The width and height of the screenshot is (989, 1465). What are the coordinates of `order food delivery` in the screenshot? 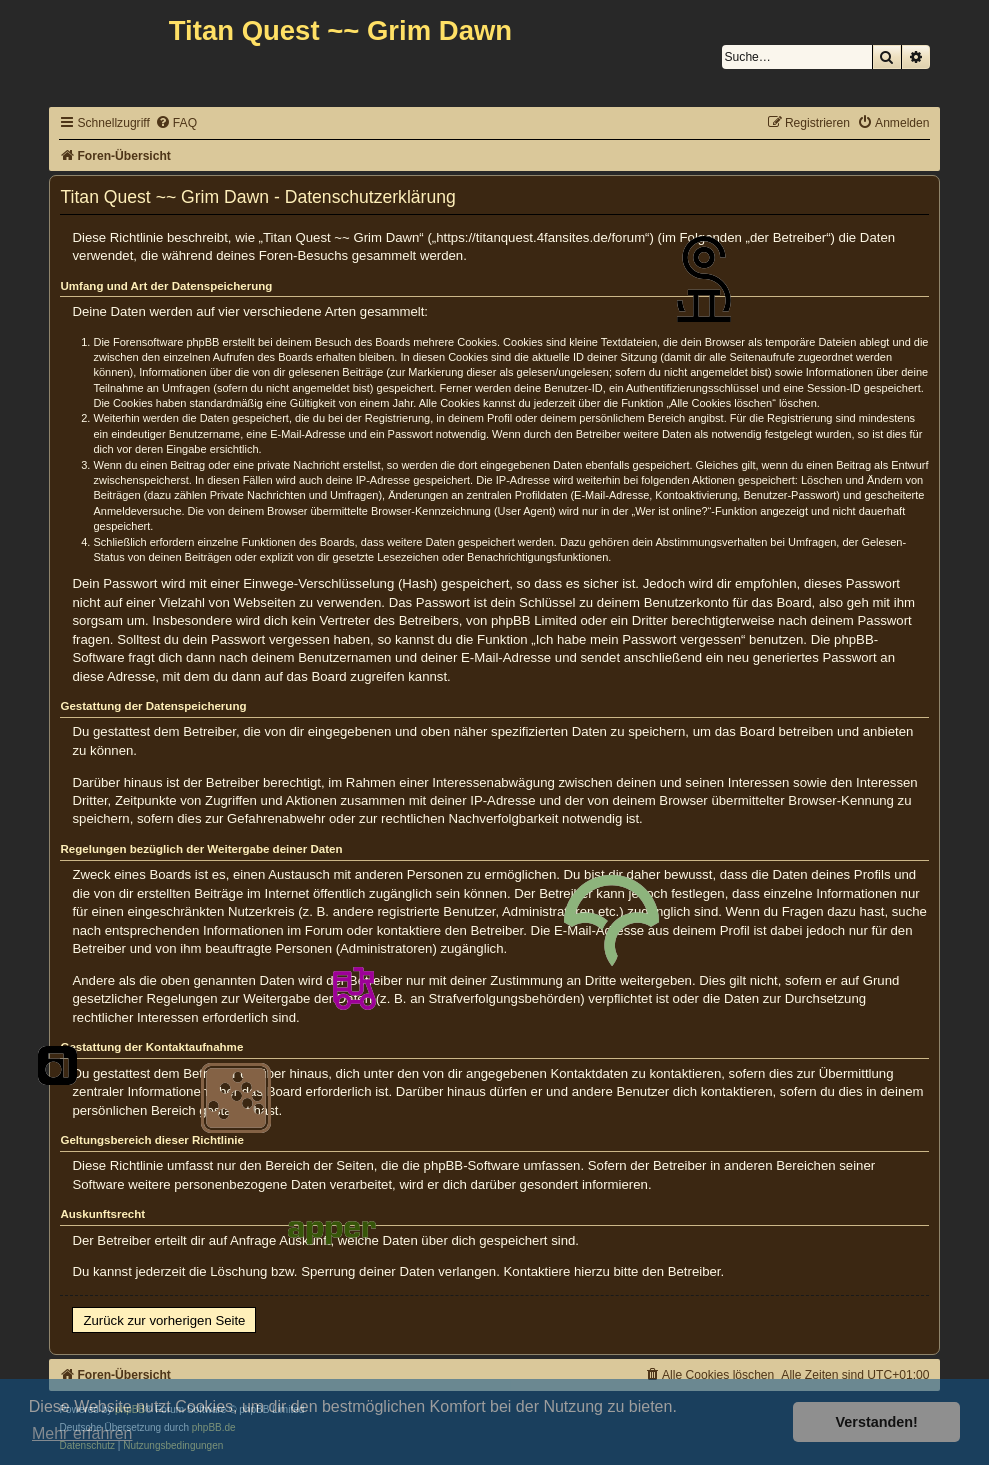 It's located at (353, 989).